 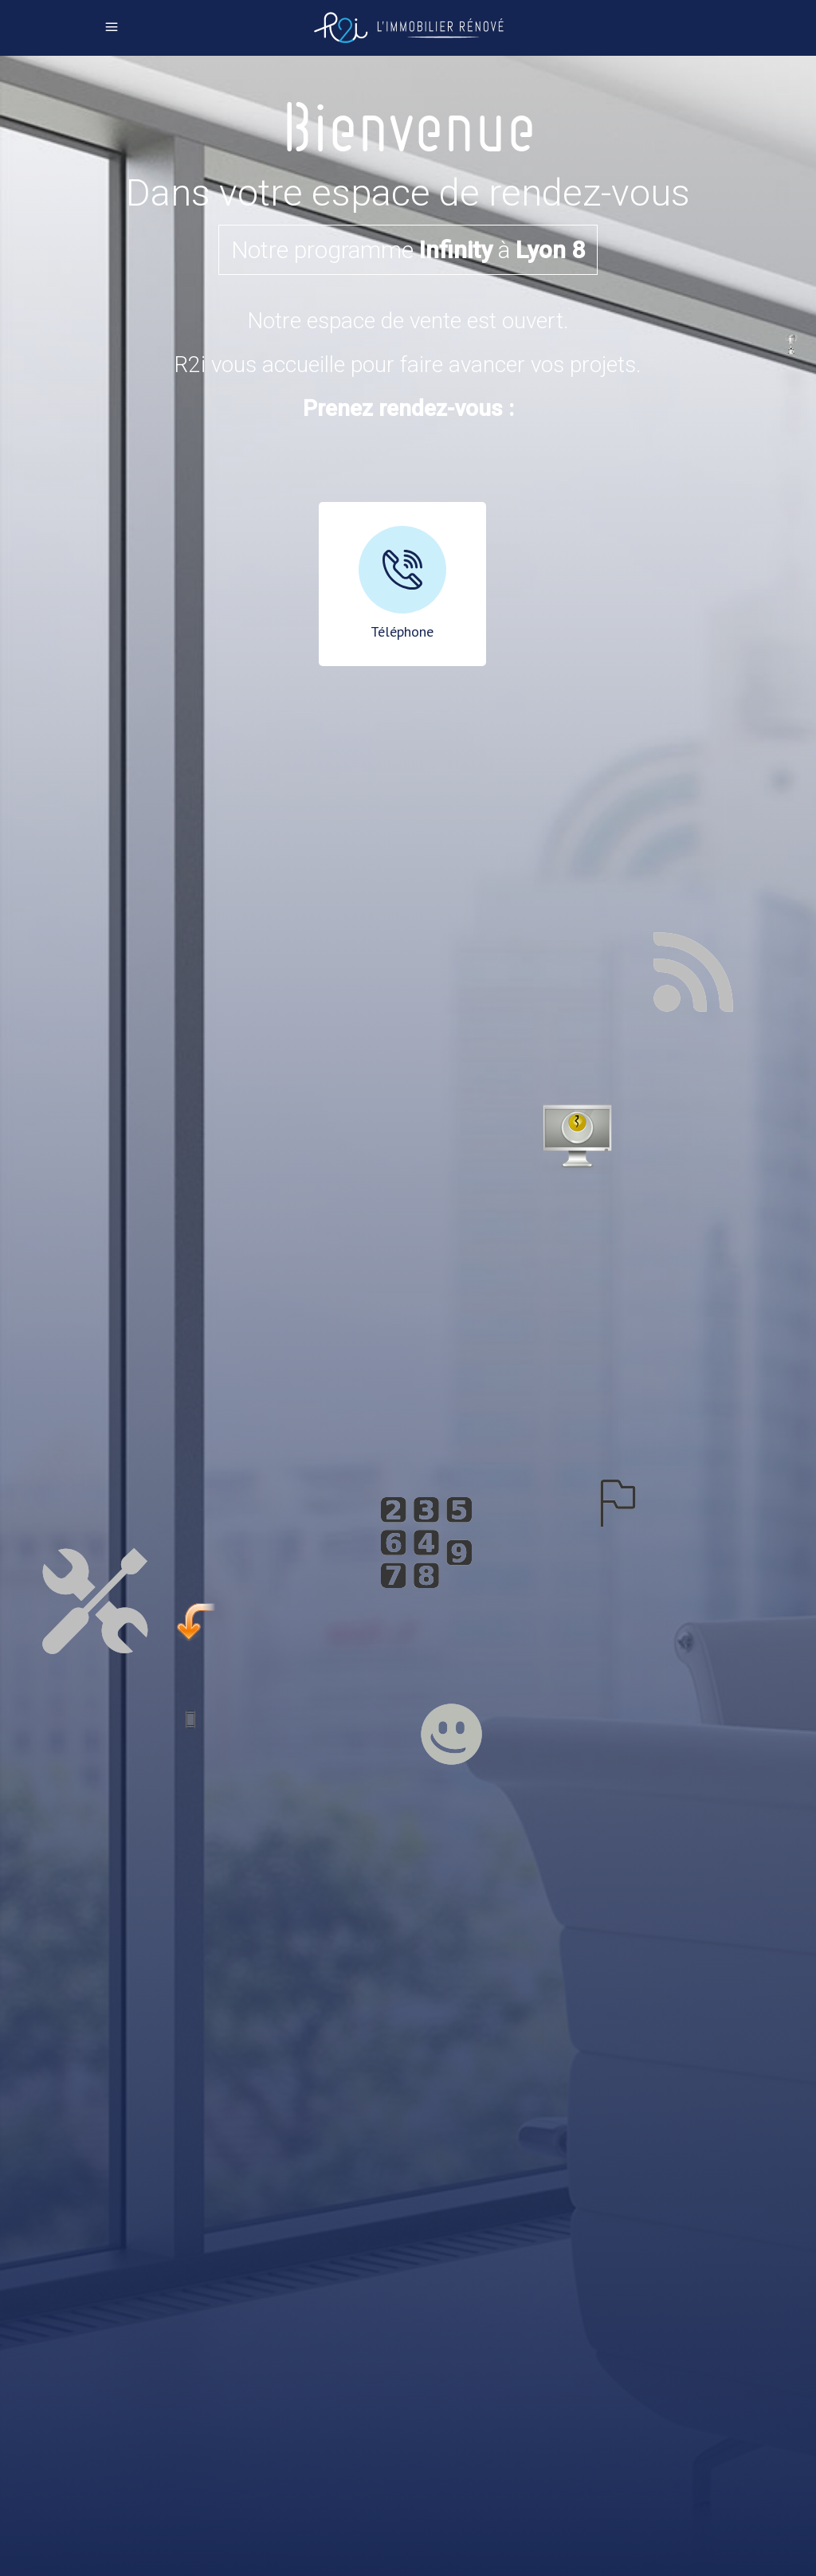 I want to click on insert smirking emoji in message, so click(x=451, y=1734).